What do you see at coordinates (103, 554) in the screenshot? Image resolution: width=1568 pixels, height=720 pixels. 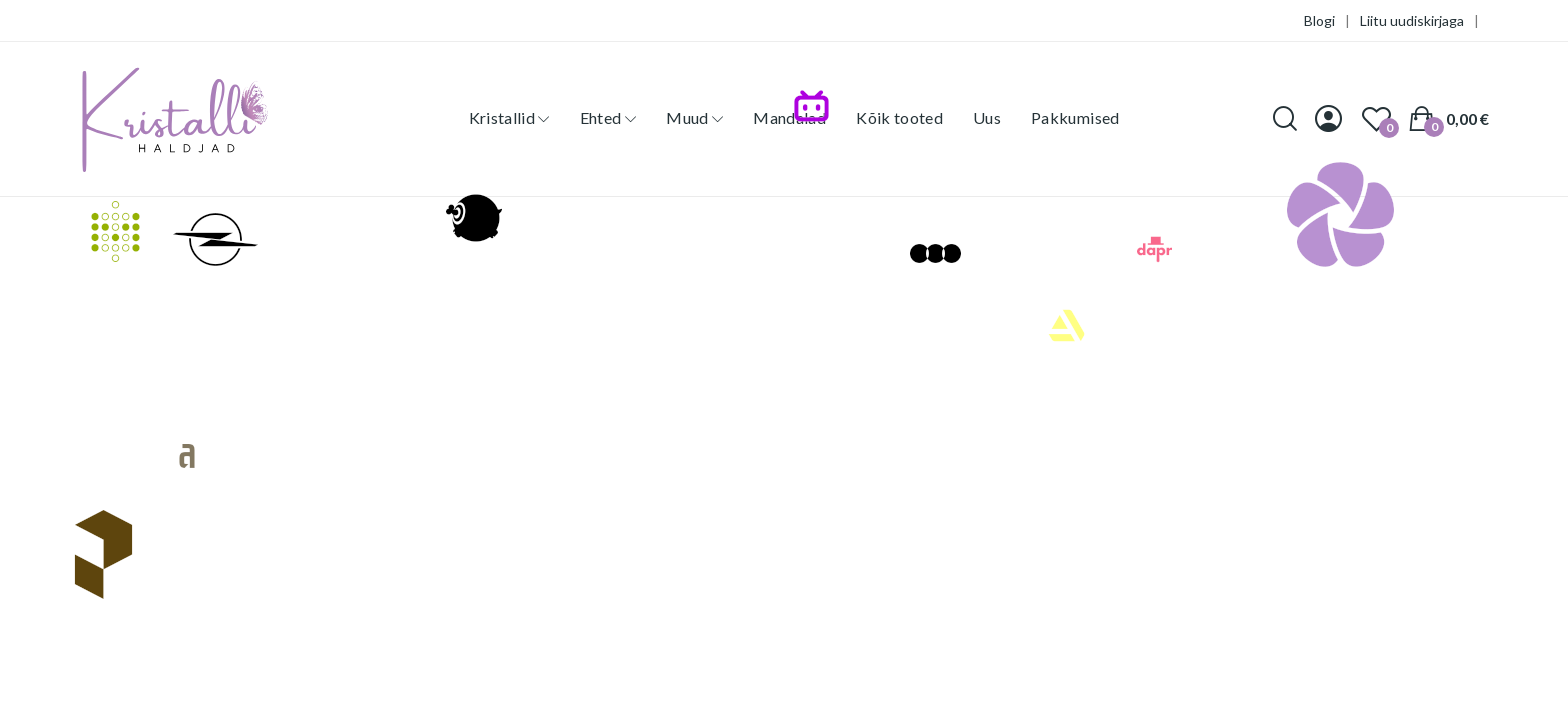 I see `prefect logo - a data workflow orchestration platform` at bounding box center [103, 554].